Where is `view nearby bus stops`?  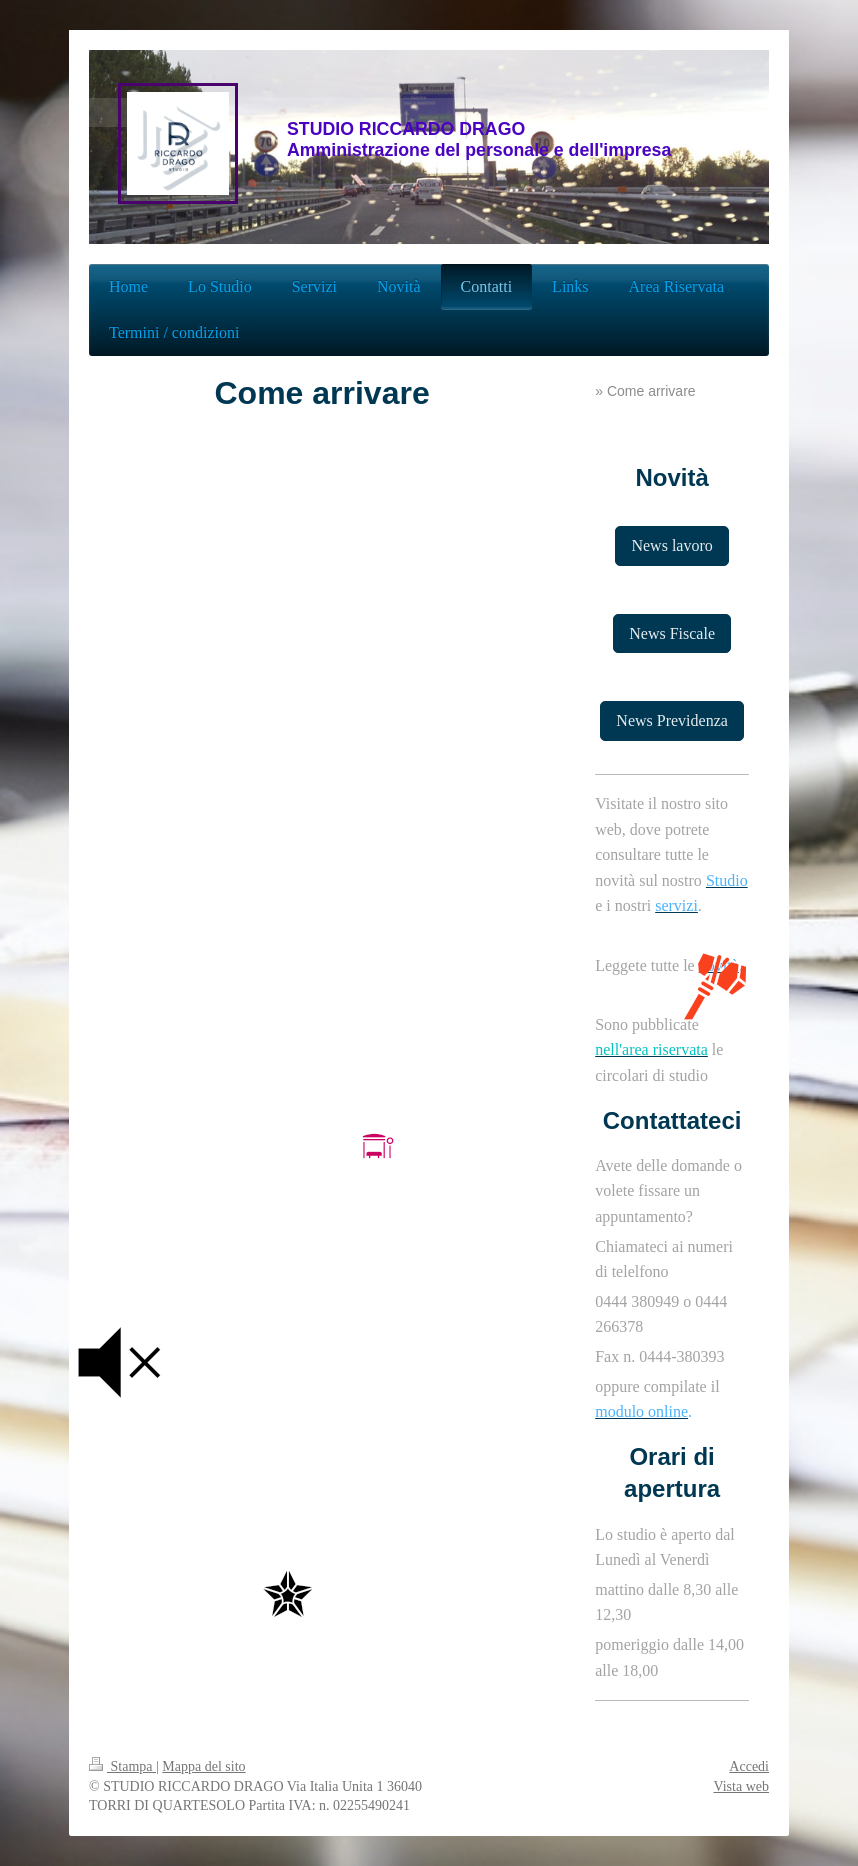 view nearby bus stops is located at coordinates (378, 1146).